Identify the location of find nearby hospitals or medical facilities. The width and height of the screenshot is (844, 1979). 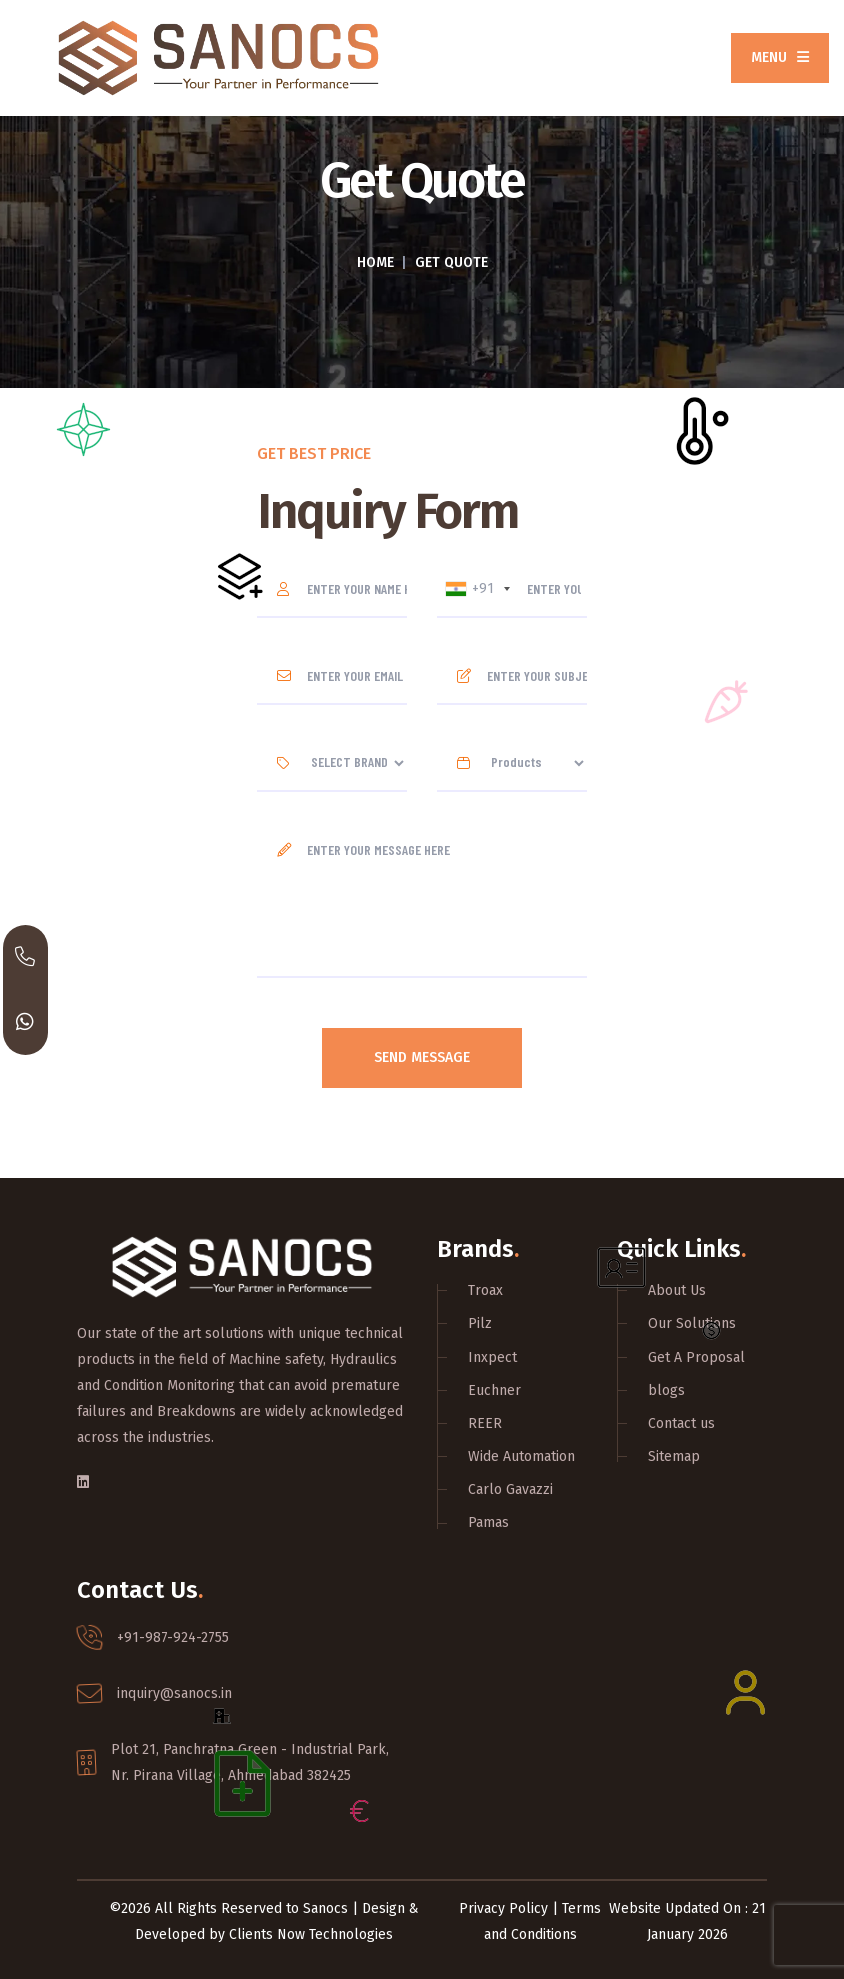
(221, 1716).